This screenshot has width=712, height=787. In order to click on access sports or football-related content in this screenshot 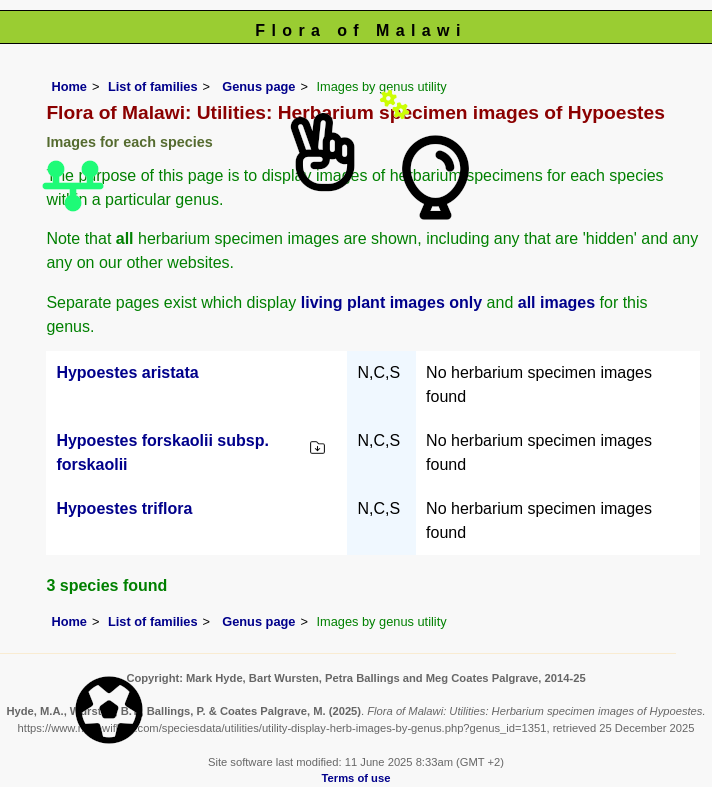, I will do `click(109, 710)`.